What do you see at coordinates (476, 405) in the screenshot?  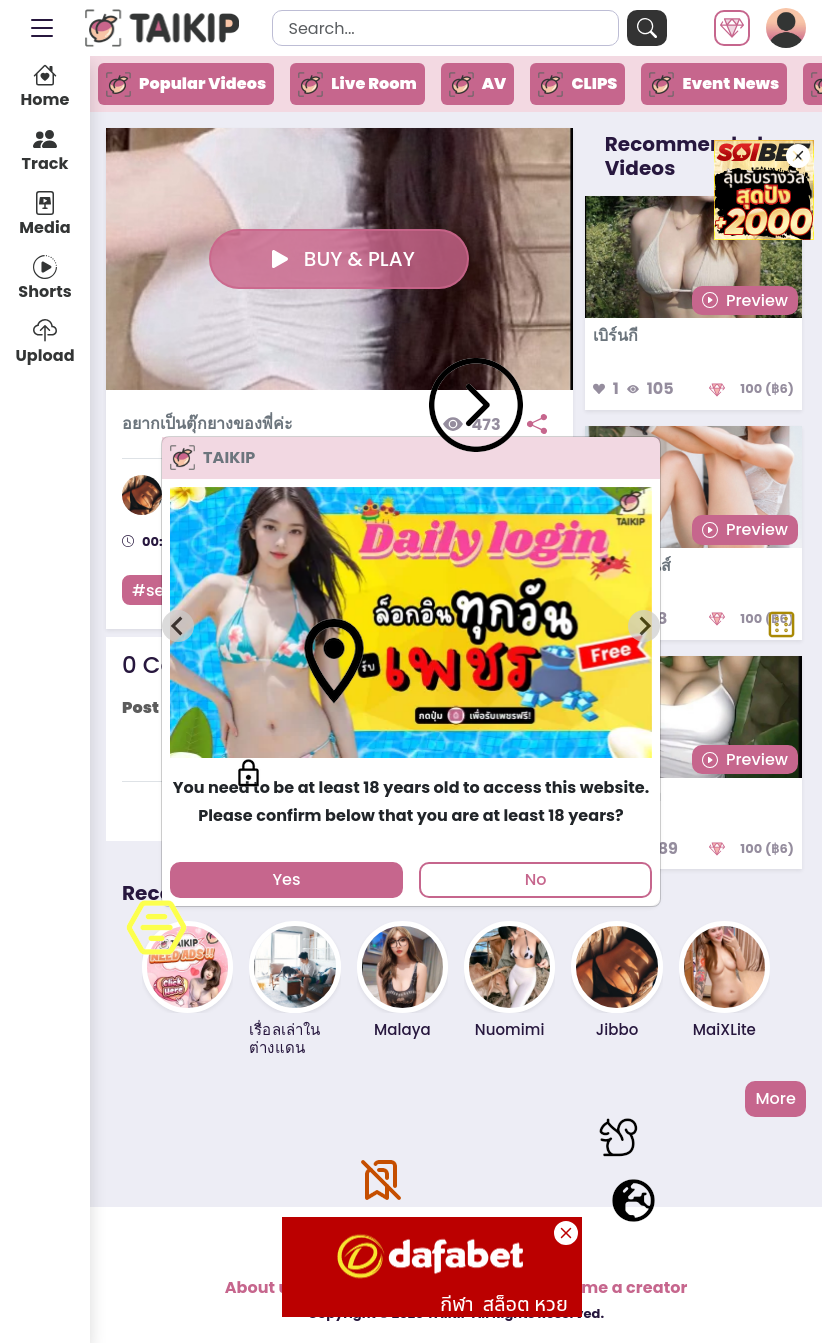 I see `go to next item or step` at bounding box center [476, 405].